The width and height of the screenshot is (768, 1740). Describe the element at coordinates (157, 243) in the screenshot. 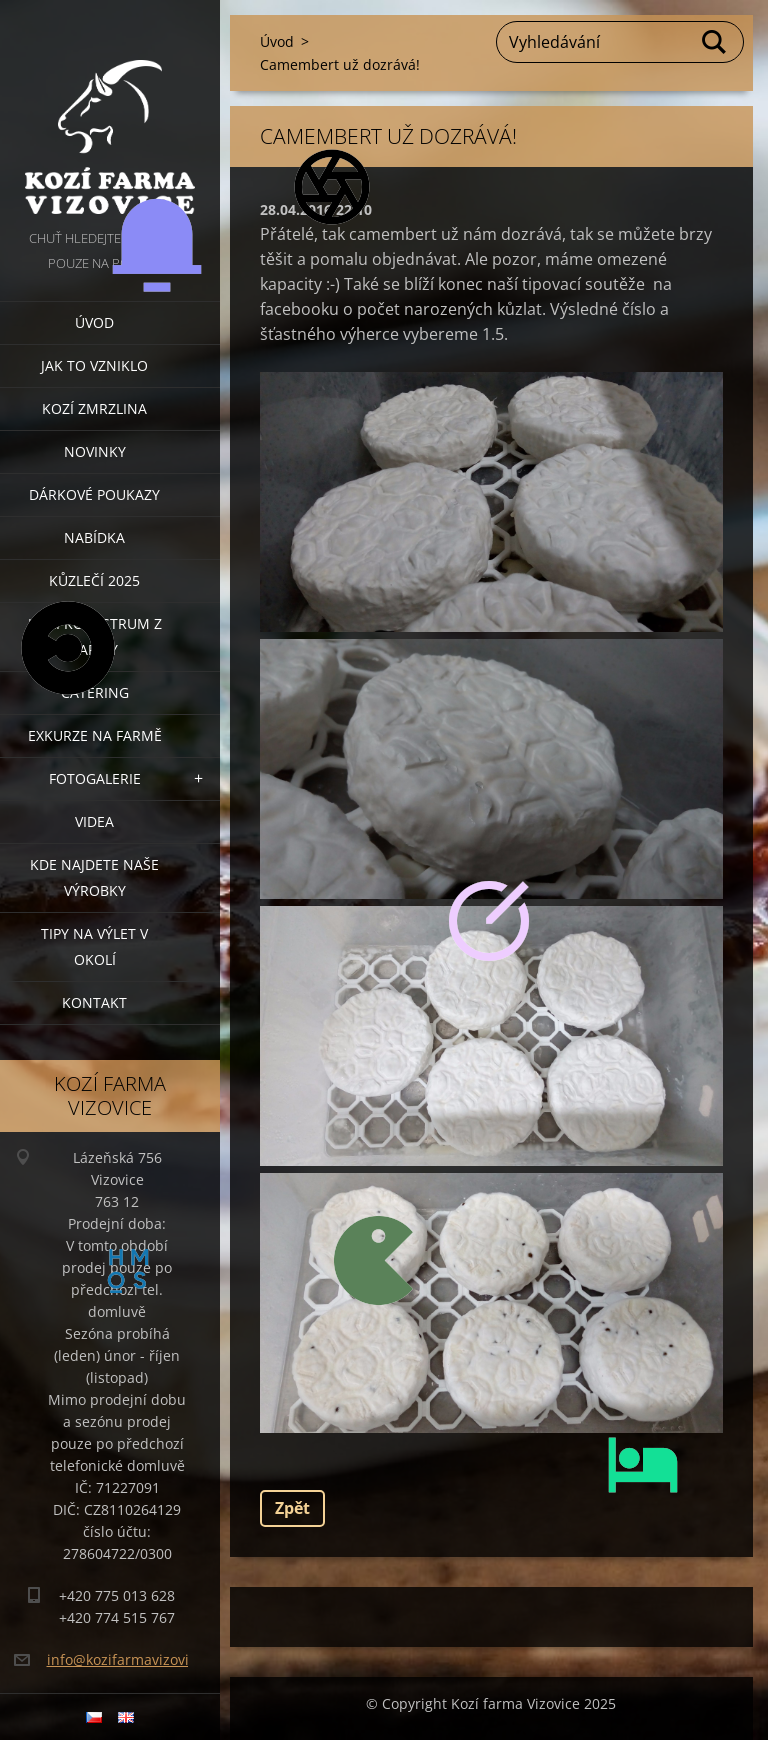

I see `notification or alert indicator` at that location.